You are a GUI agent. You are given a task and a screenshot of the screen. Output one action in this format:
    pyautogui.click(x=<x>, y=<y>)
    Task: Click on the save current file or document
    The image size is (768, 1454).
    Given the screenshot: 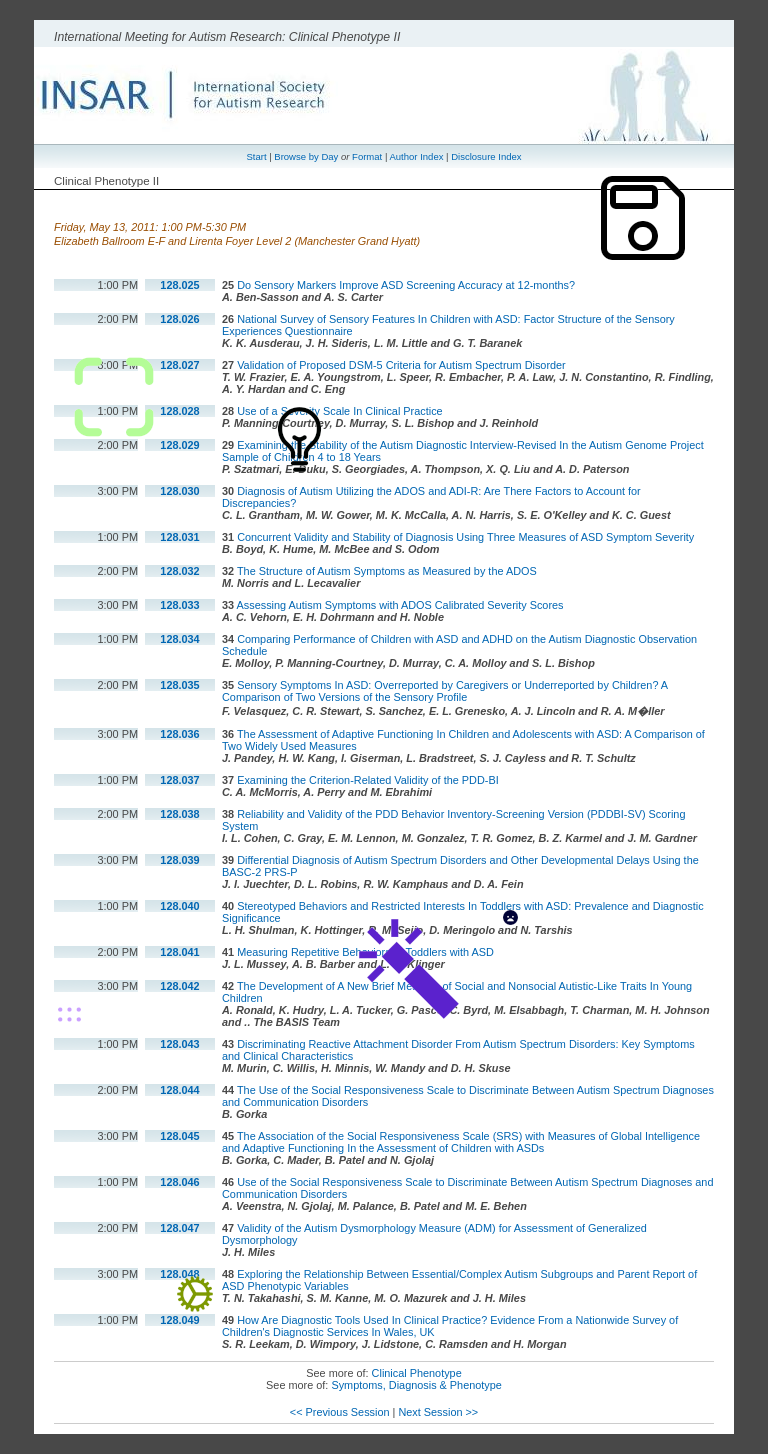 What is the action you would take?
    pyautogui.click(x=643, y=218)
    